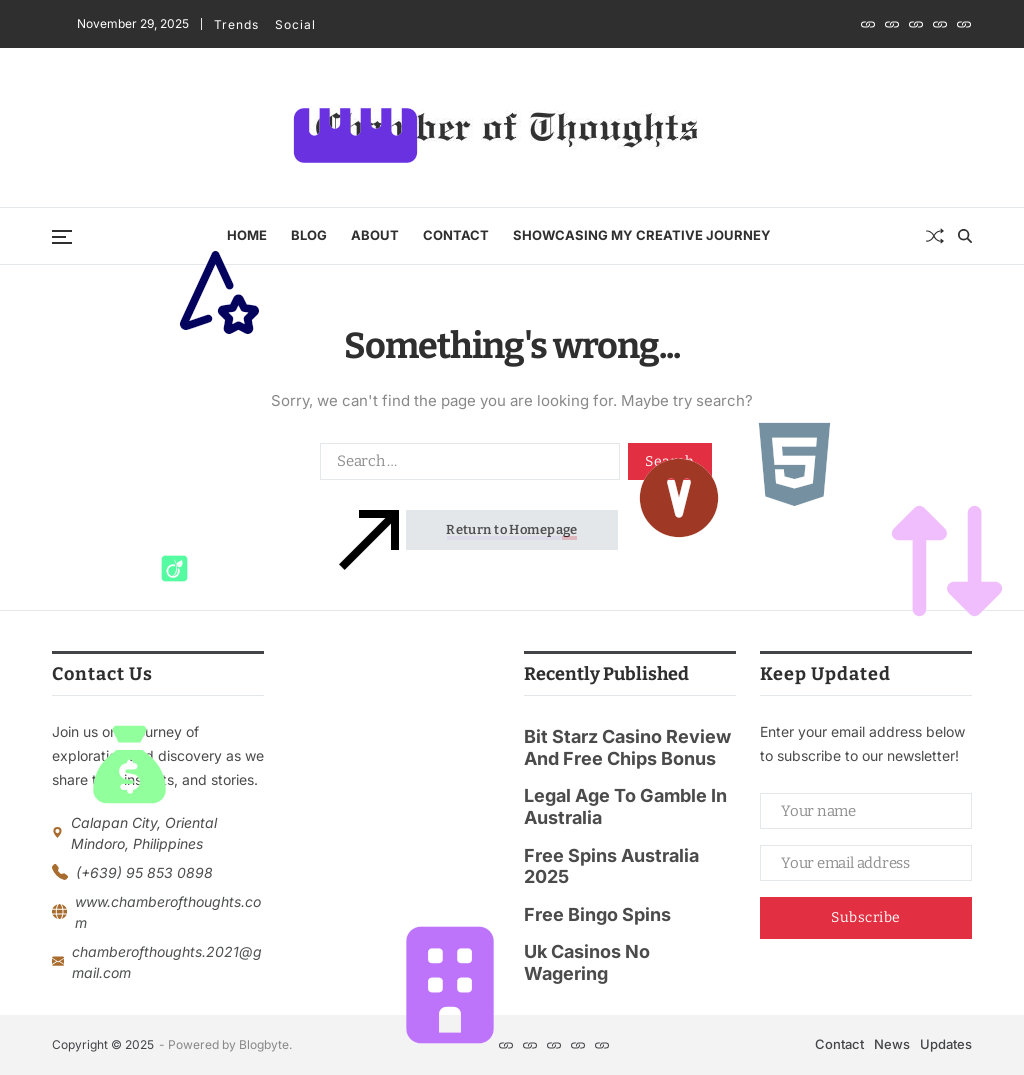 The width and height of the screenshot is (1024, 1075). Describe the element at coordinates (129, 764) in the screenshot. I see `view your earnings or balance` at that location.